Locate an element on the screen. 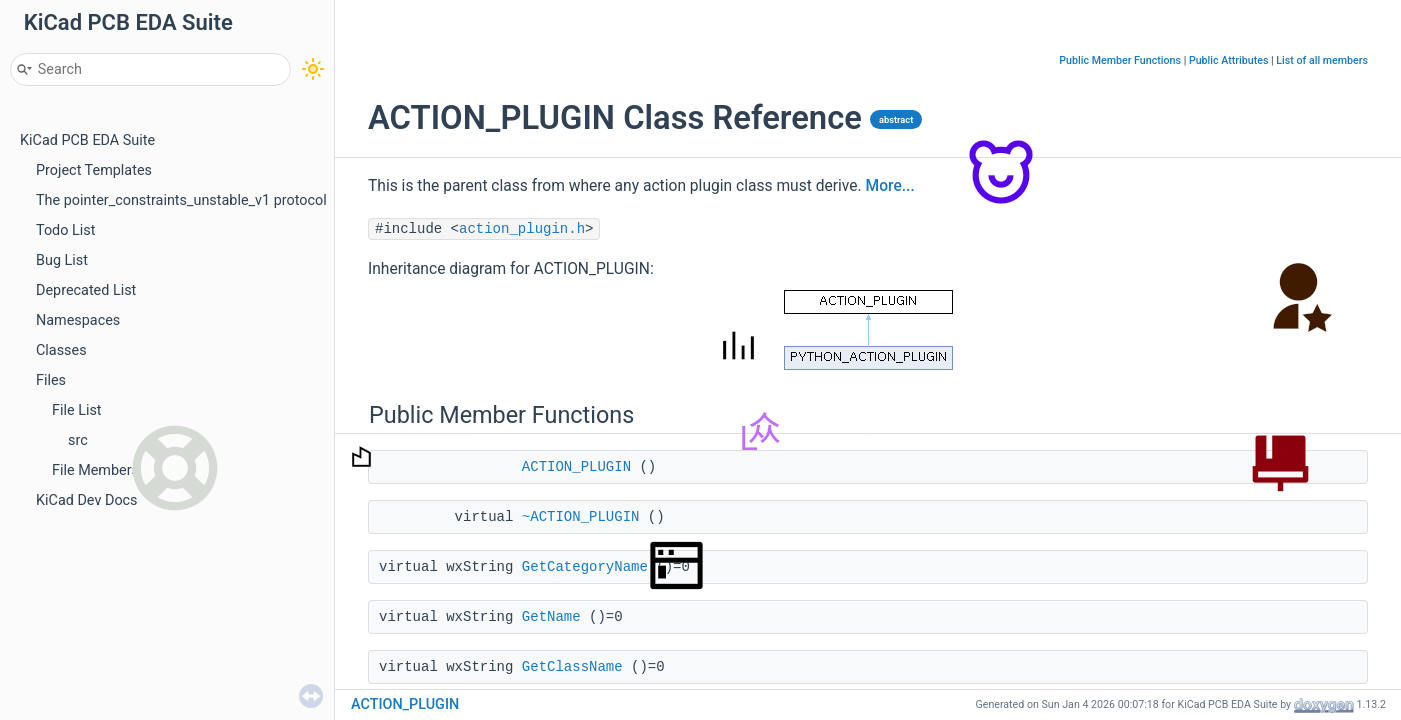  select bear avatar or profile icon is located at coordinates (1001, 172).